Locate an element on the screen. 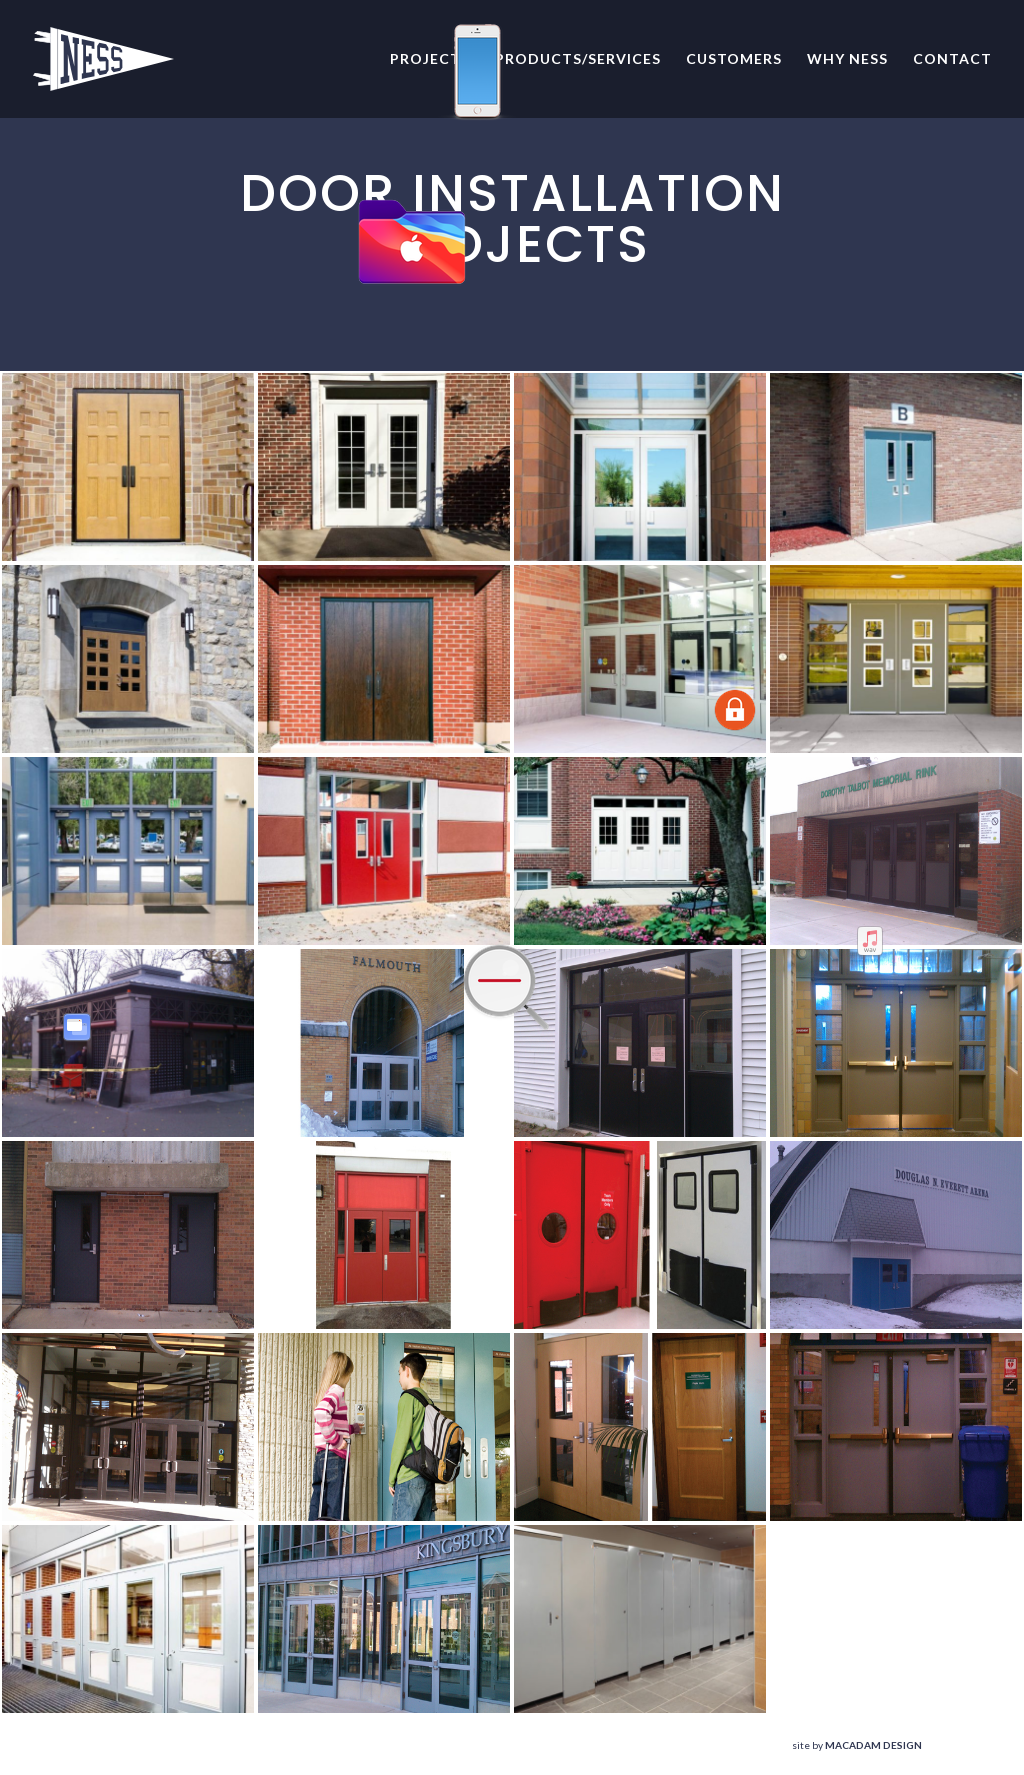 The width and height of the screenshot is (1024, 1775). a wav audio file is located at coordinates (870, 941).